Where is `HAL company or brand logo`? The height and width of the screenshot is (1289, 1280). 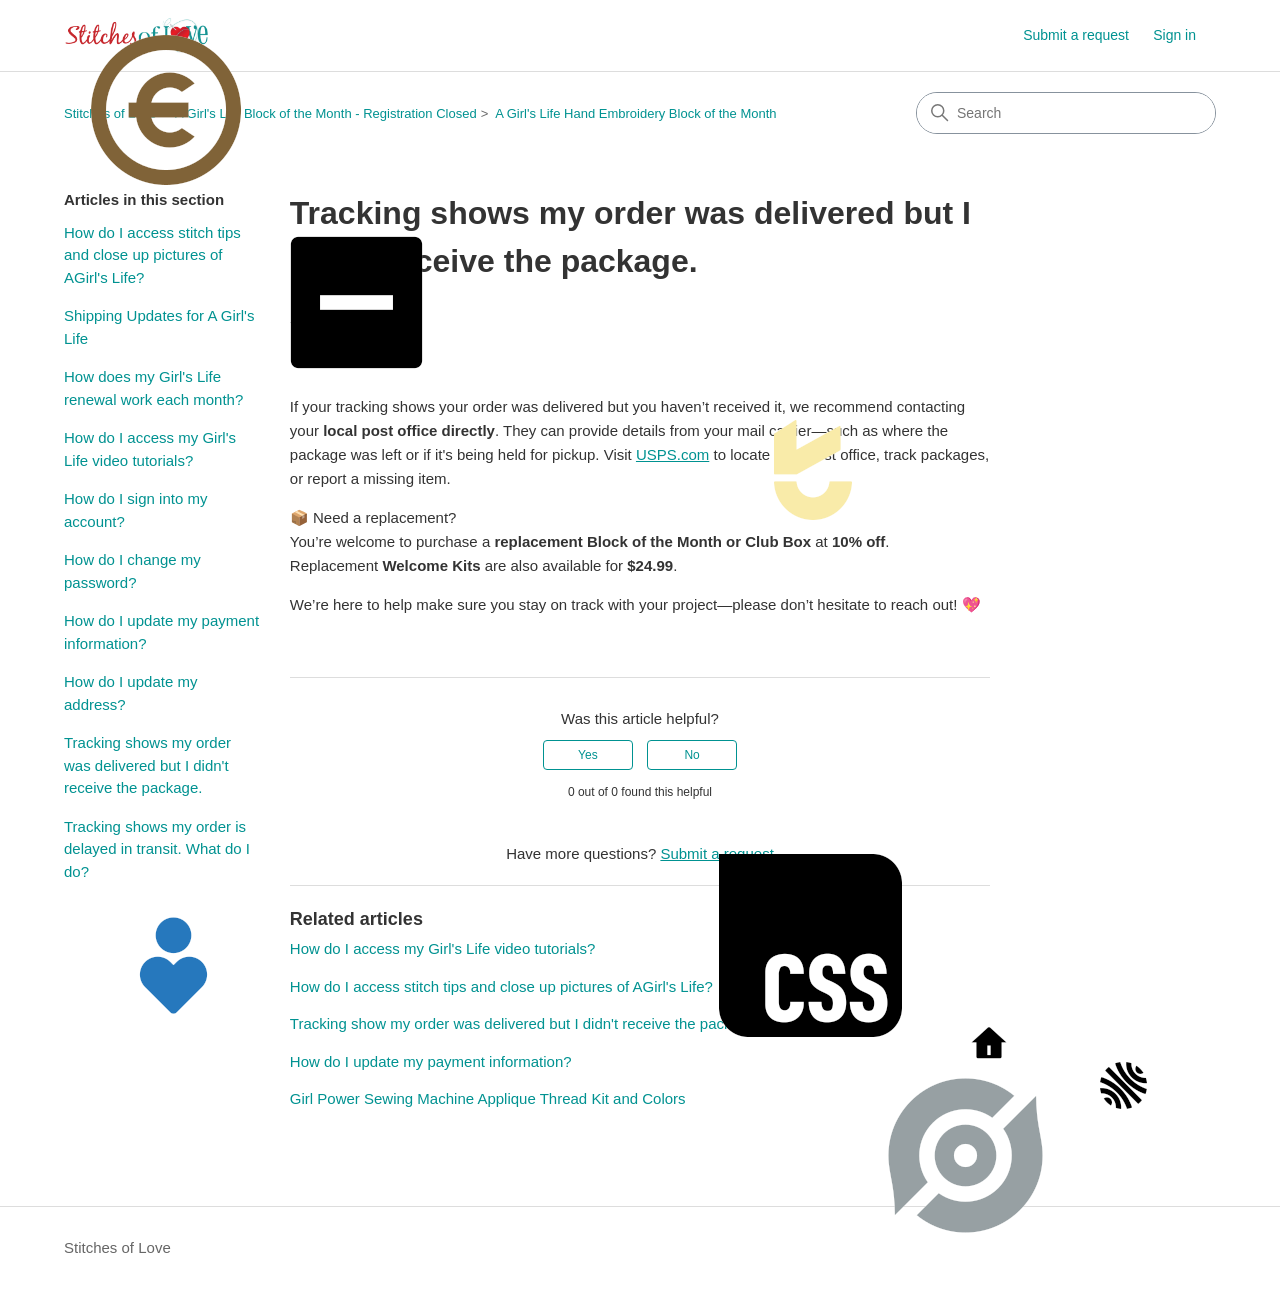
HAL company or brand logo is located at coordinates (1123, 1085).